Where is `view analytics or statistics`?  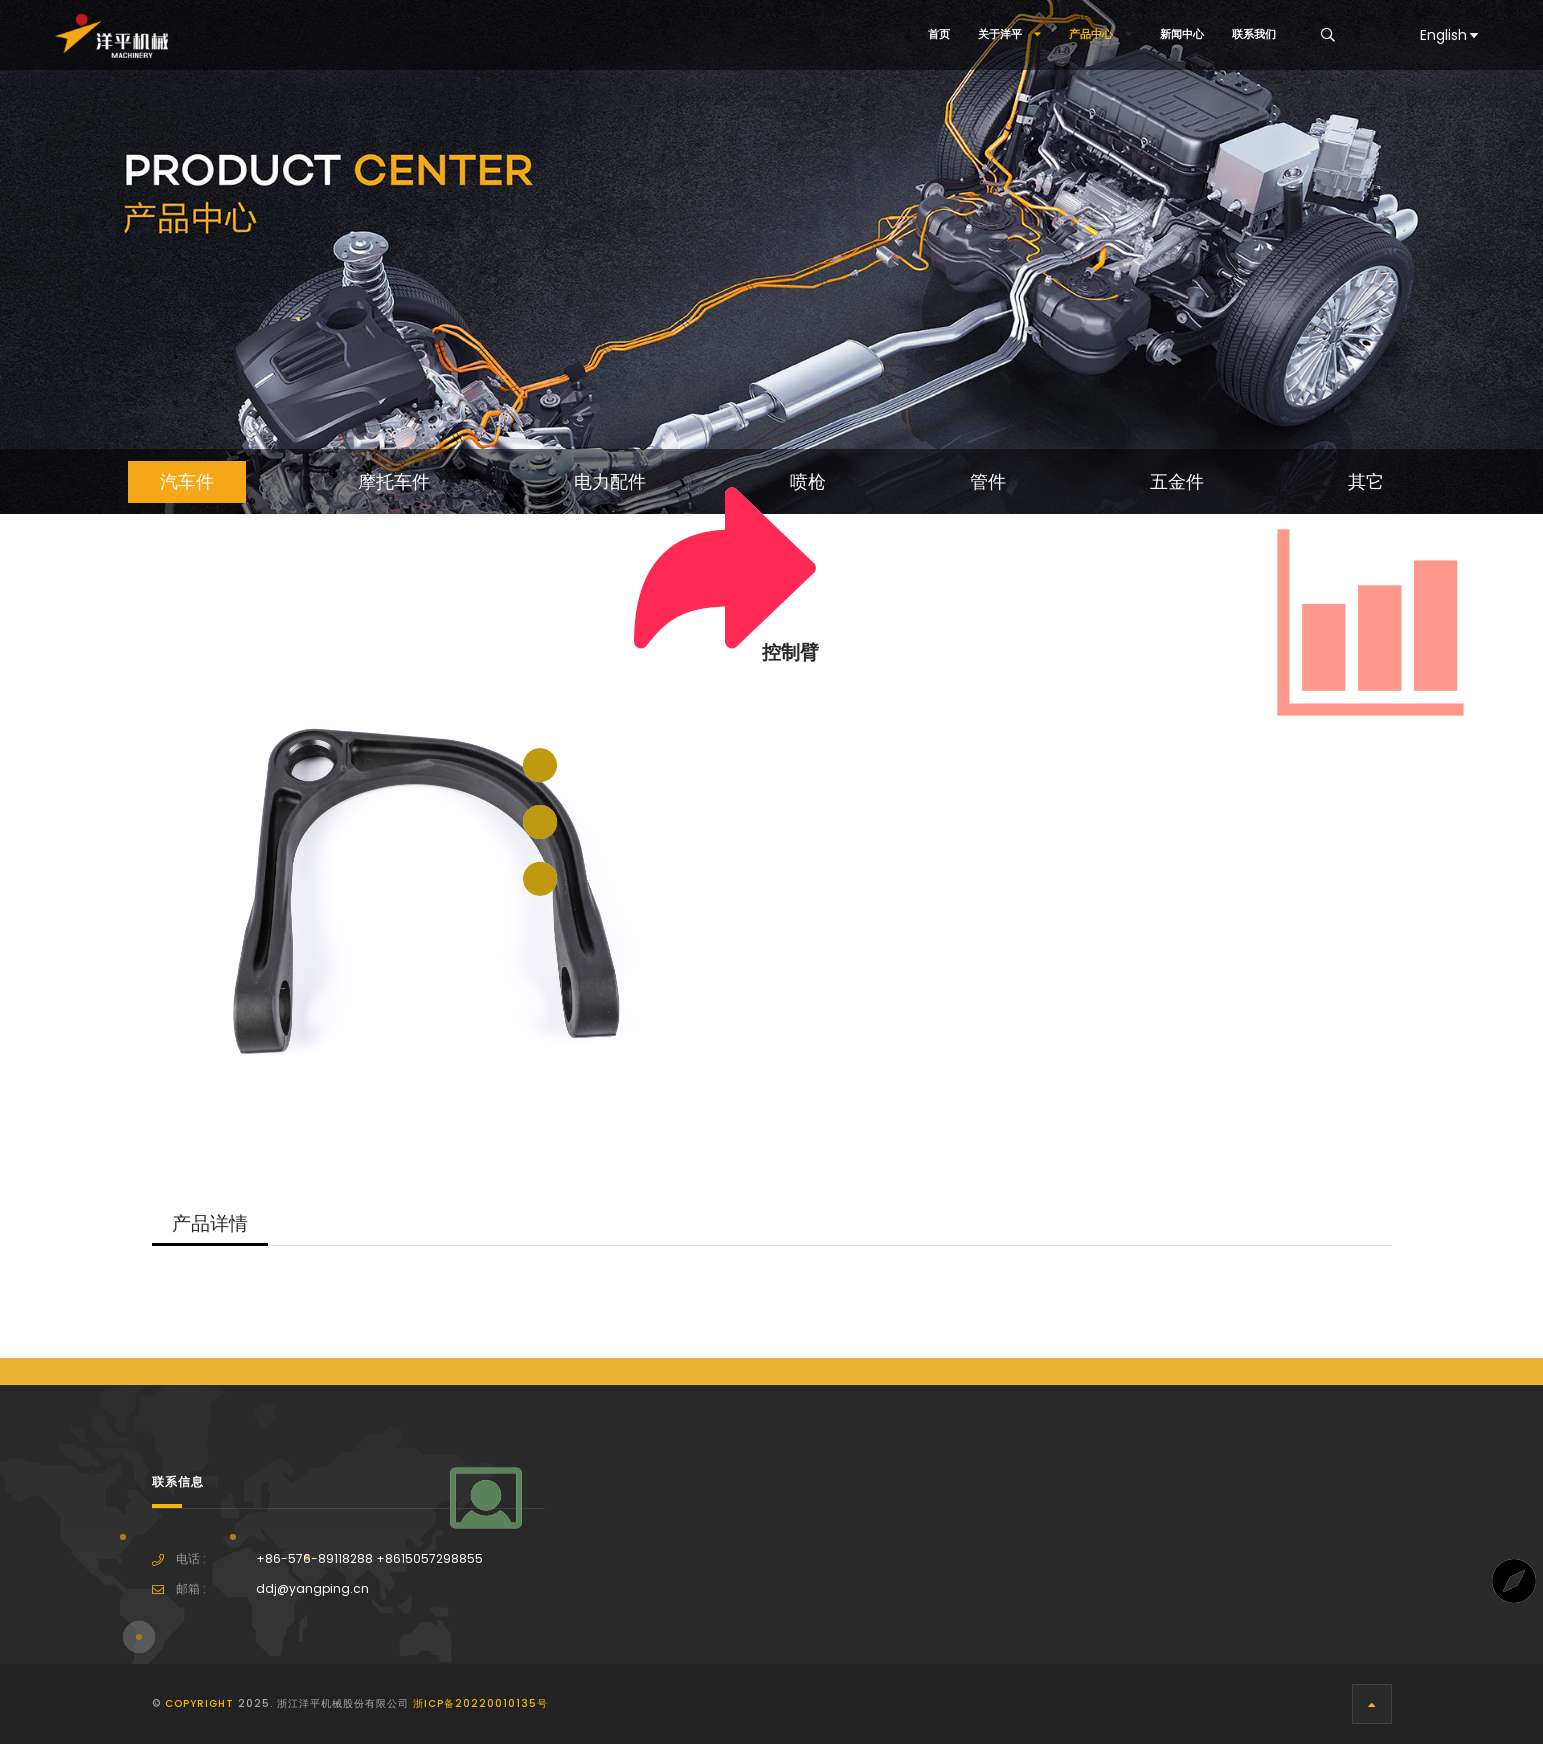
view analytics or statistics is located at coordinates (1370, 622).